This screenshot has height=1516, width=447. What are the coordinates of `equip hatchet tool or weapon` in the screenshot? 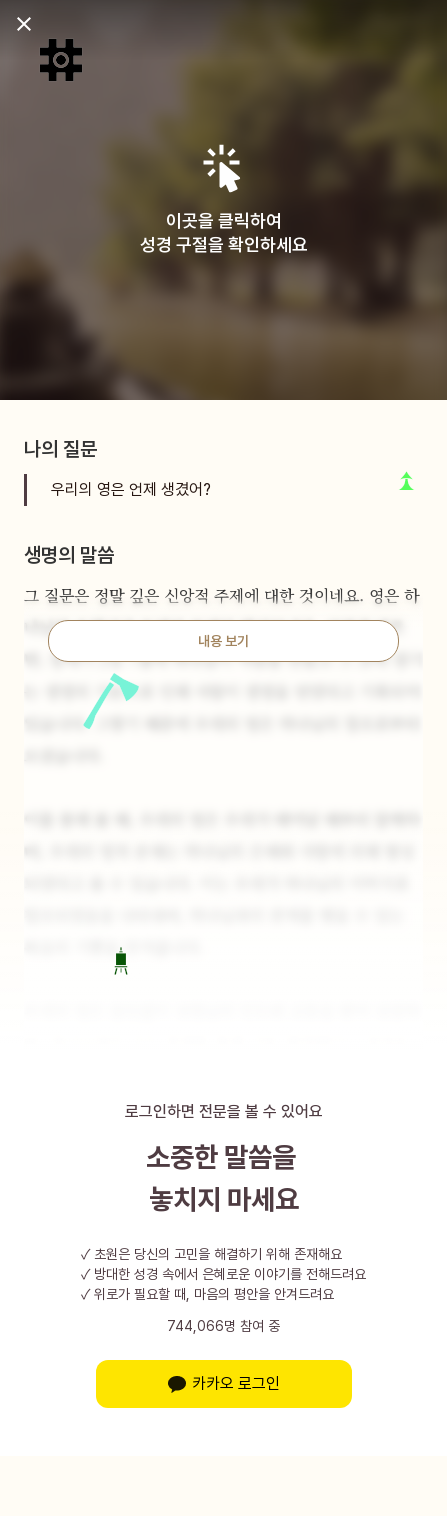 It's located at (111, 701).